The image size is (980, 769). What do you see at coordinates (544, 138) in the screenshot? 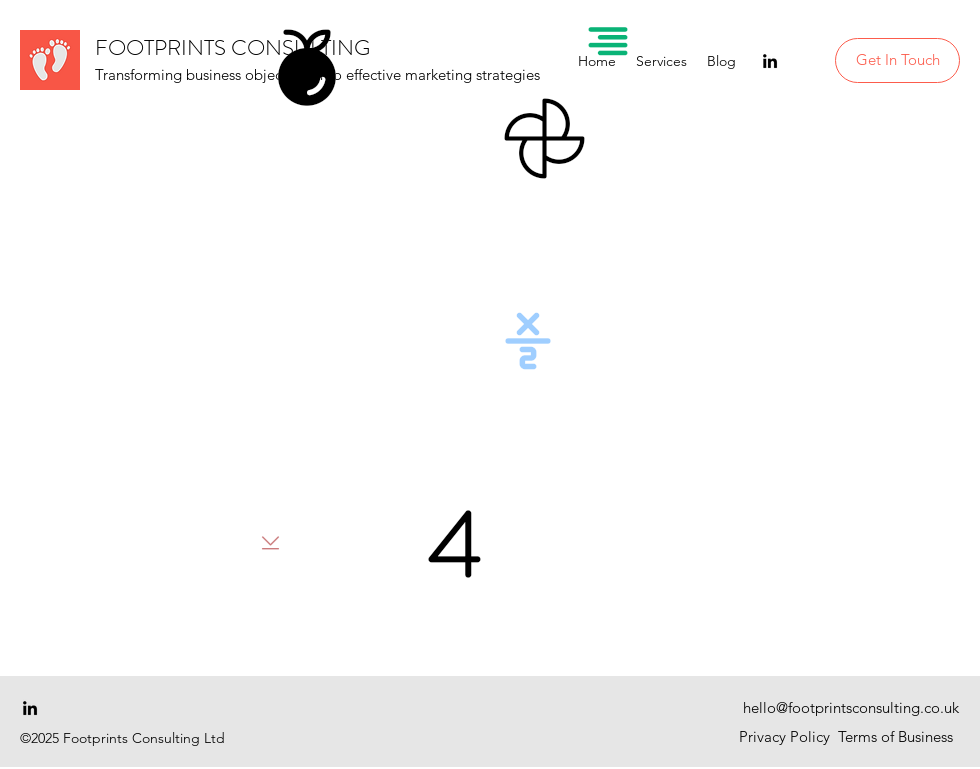
I see `open google photos app` at bounding box center [544, 138].